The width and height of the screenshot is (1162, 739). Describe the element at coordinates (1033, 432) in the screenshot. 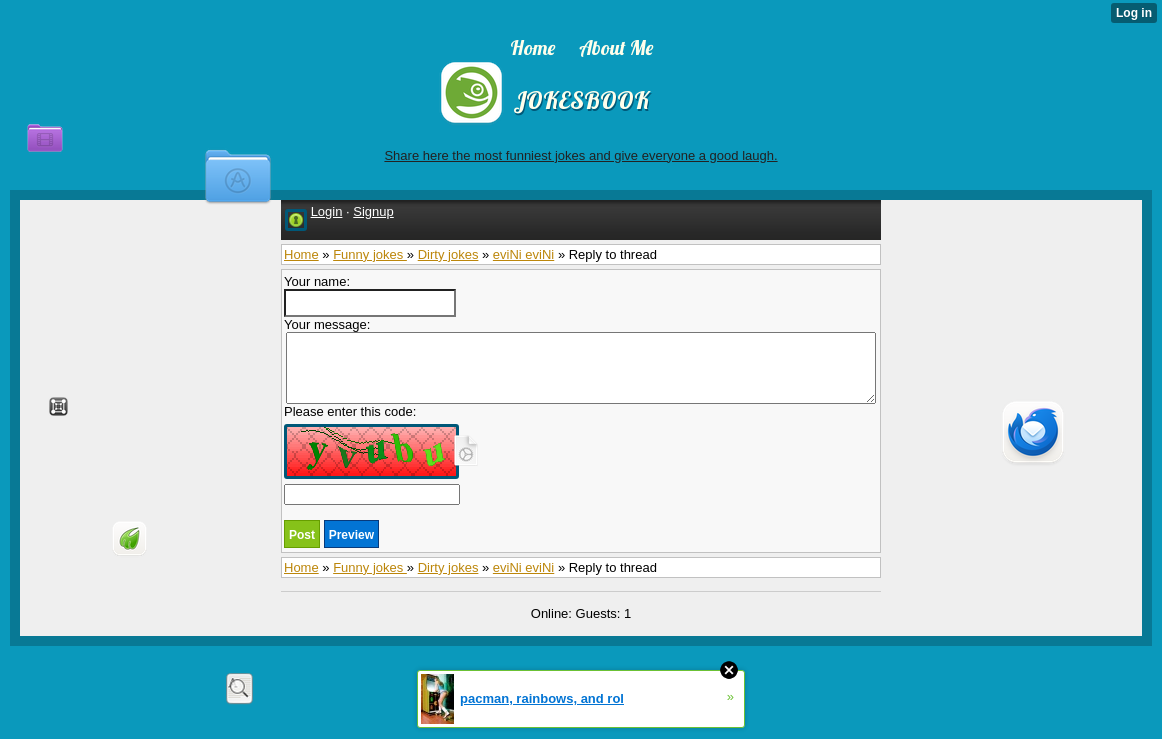

I see `open thunderbird email client` at that location.